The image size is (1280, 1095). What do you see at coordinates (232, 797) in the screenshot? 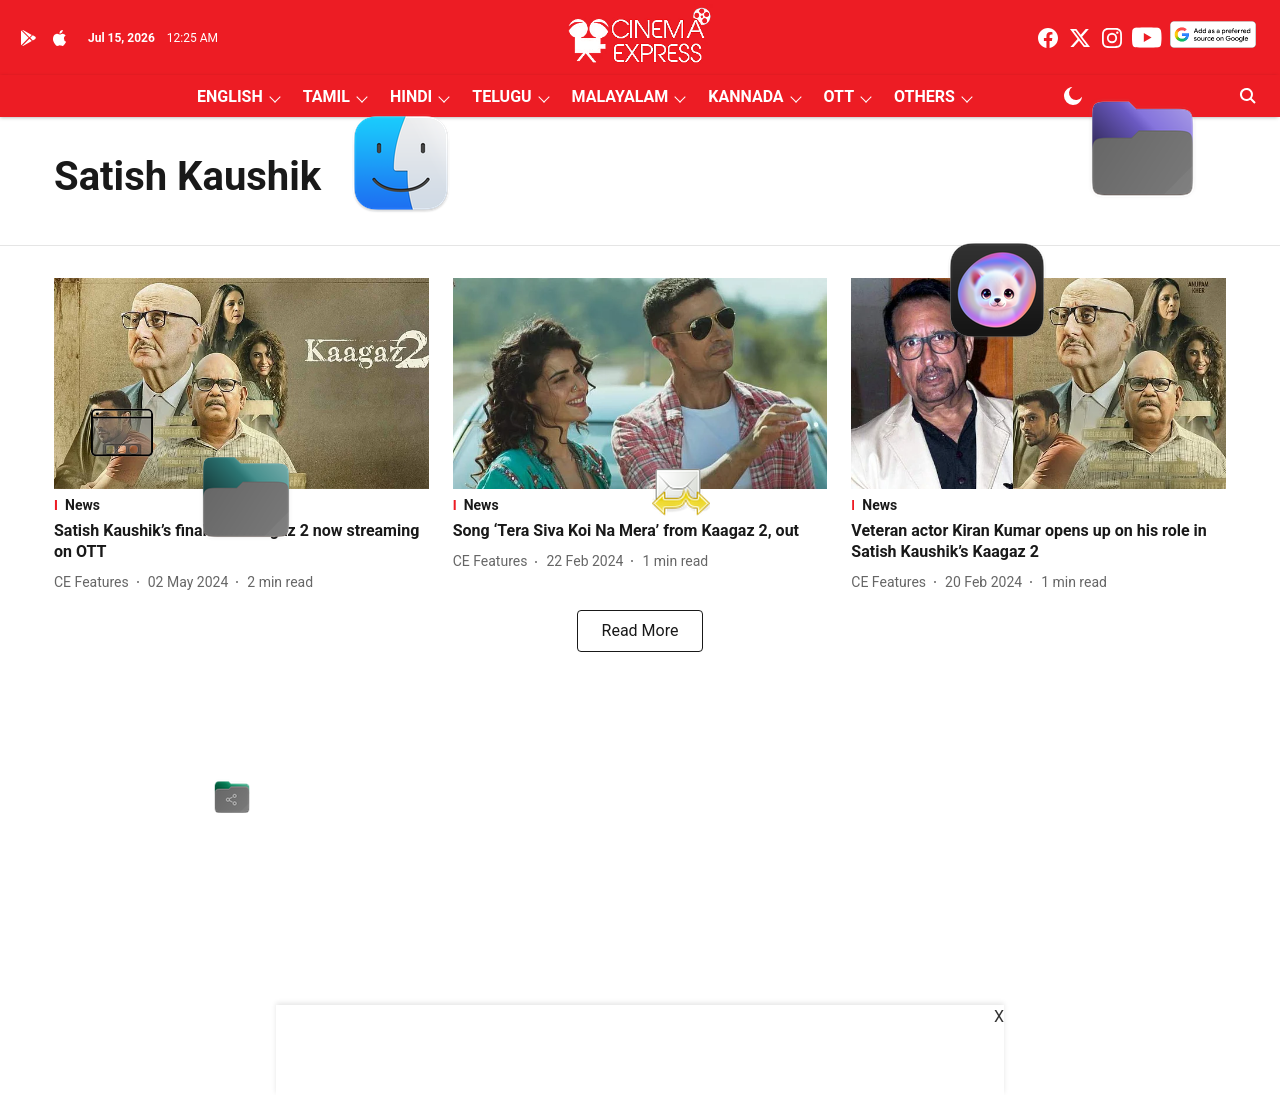
I see `access your public shared folder` at bounding box center [232, 797].